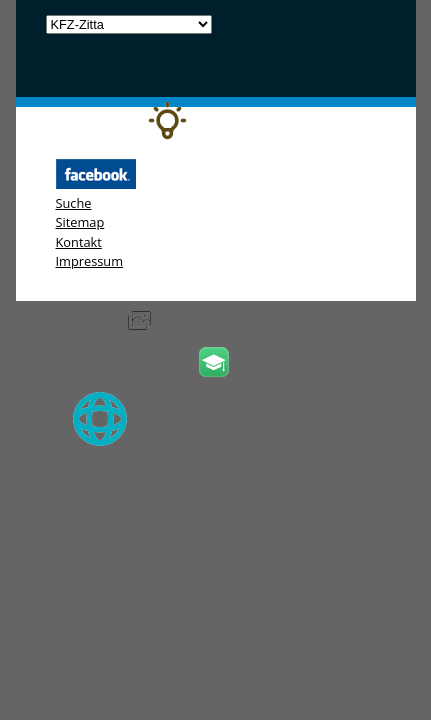  Describe the element at coordinates (139, 320) in the screenshot. I see `view photo gallery` at that location.